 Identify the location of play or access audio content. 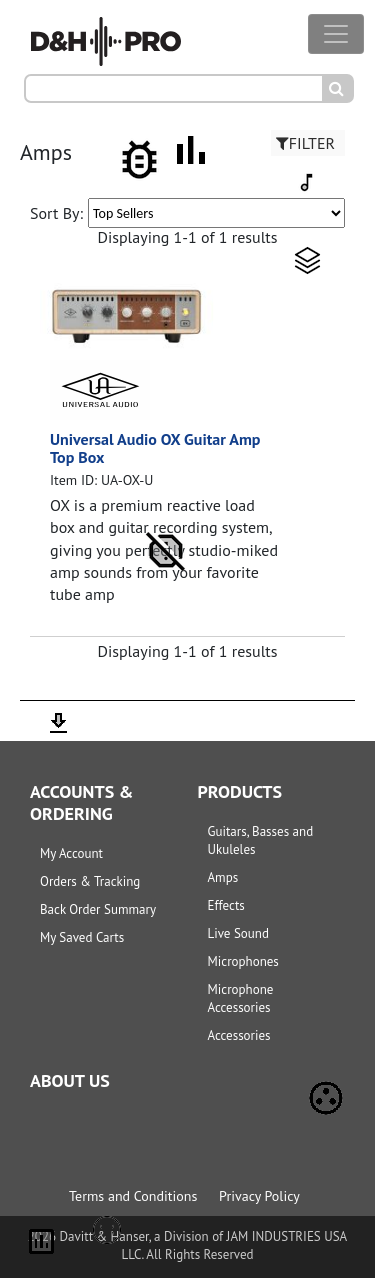
(306, 182).